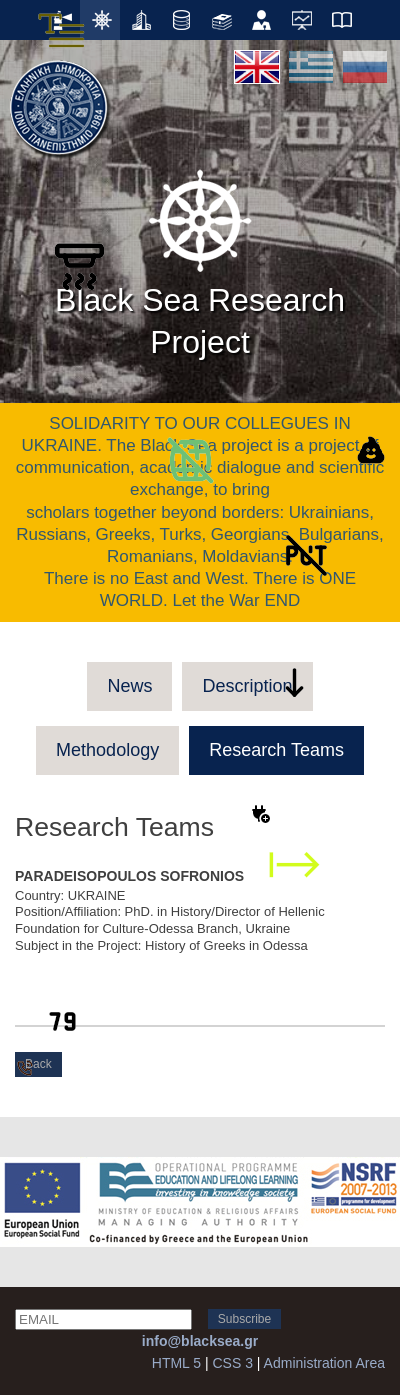  Describe the element at coordinates (306, 555) in the screenshot. I see `indicates HTTP PUT request is disabled` at that location.